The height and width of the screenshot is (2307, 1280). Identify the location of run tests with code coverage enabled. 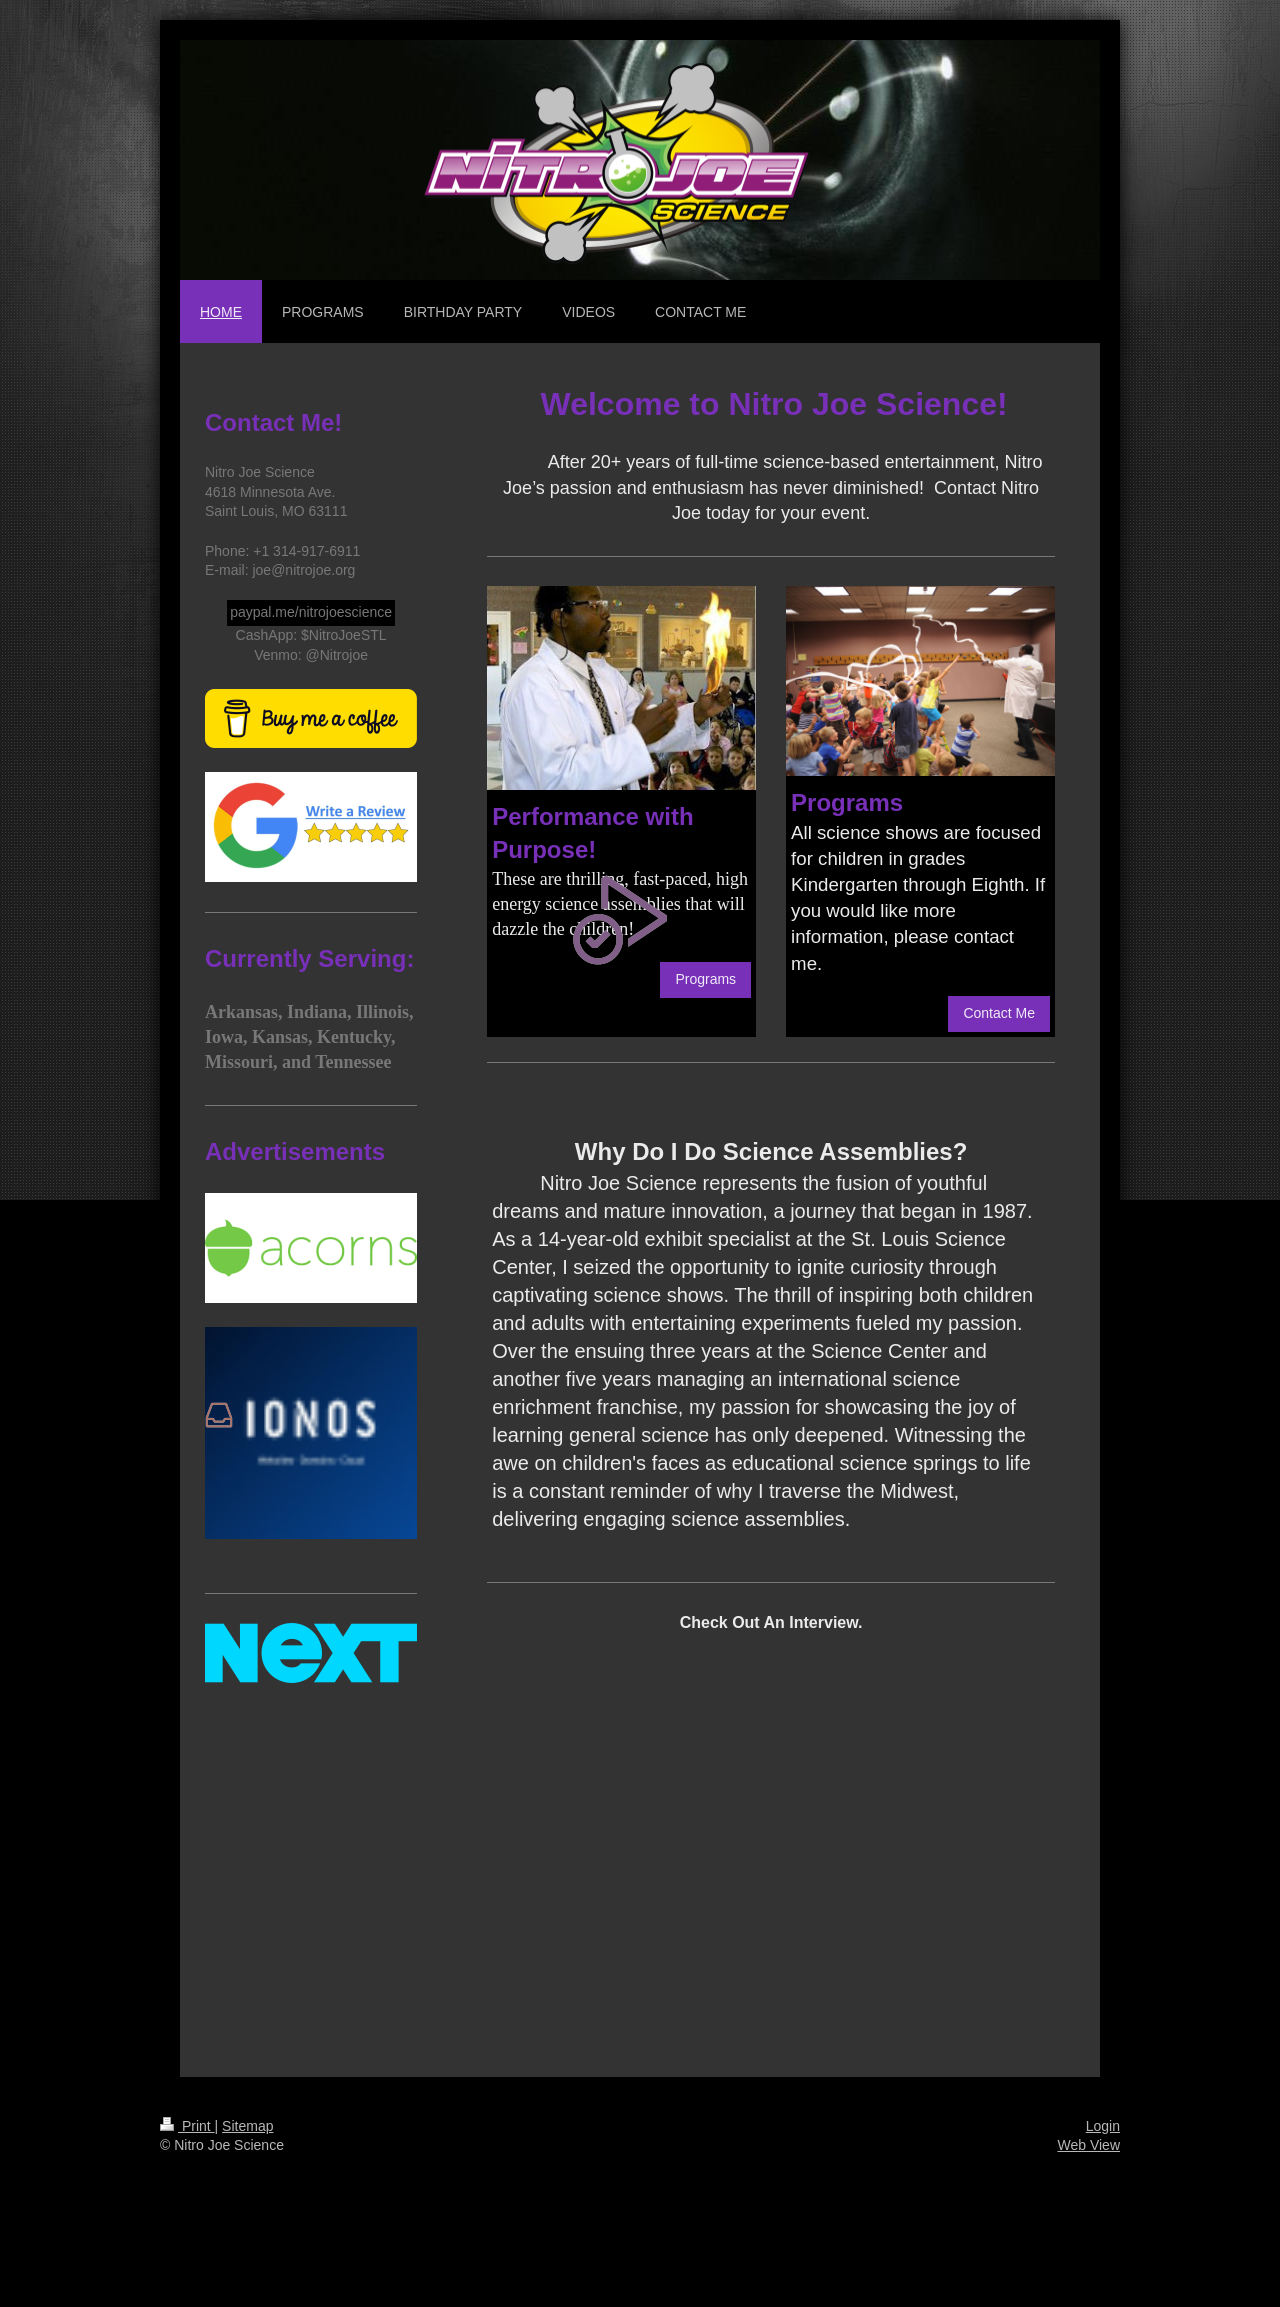
(621, 915).